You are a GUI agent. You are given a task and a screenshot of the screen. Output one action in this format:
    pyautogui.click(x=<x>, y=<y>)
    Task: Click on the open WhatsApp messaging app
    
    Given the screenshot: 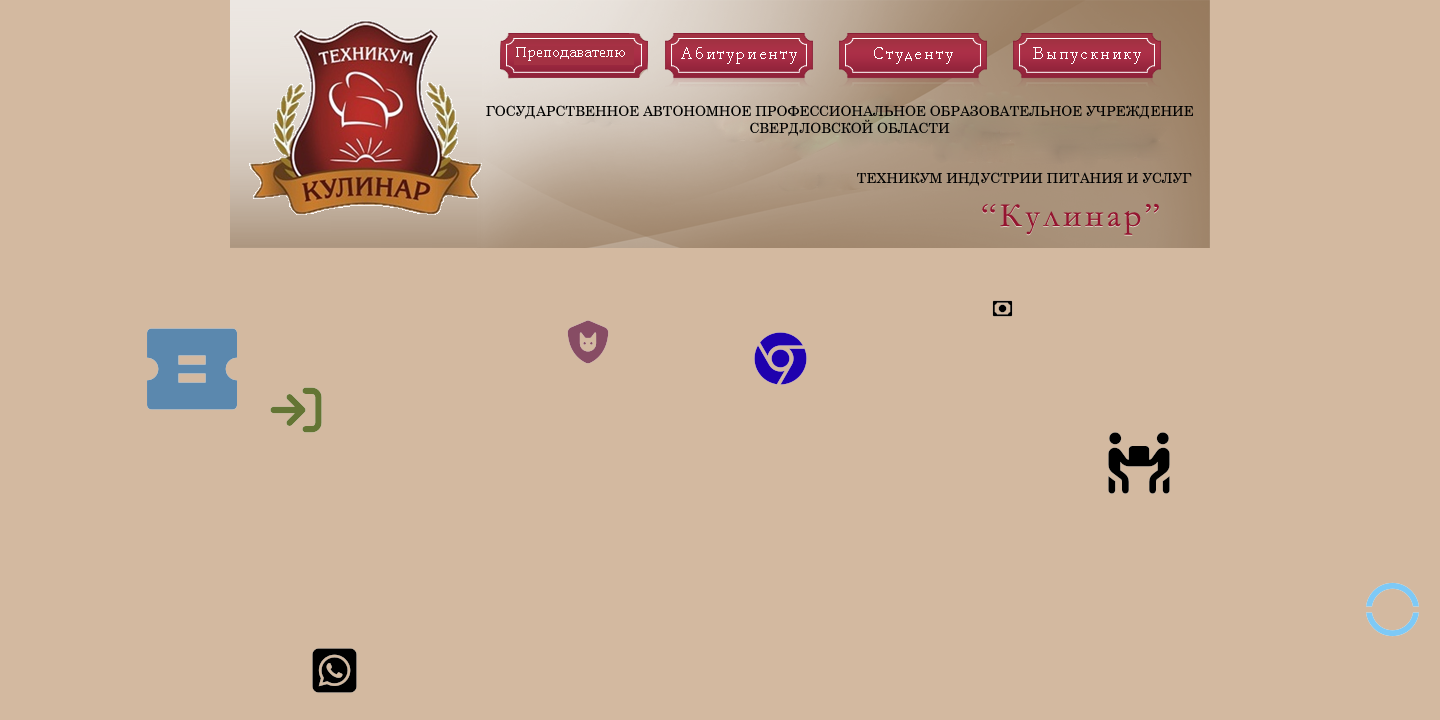 What is the action you would take?
    pyautogui.click(x=334, y=670)
    